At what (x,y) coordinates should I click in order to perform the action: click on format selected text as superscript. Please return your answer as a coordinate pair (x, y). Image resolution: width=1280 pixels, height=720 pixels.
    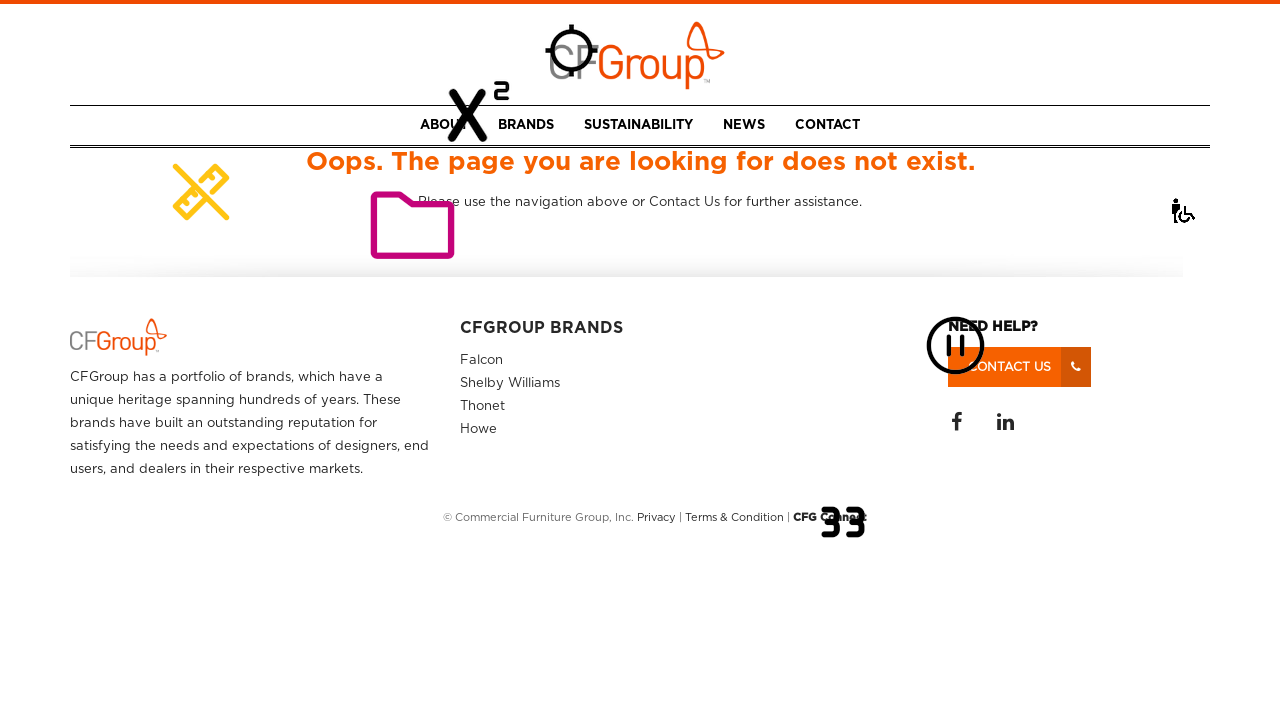
    Looking at the image, I should click on (467, 111).